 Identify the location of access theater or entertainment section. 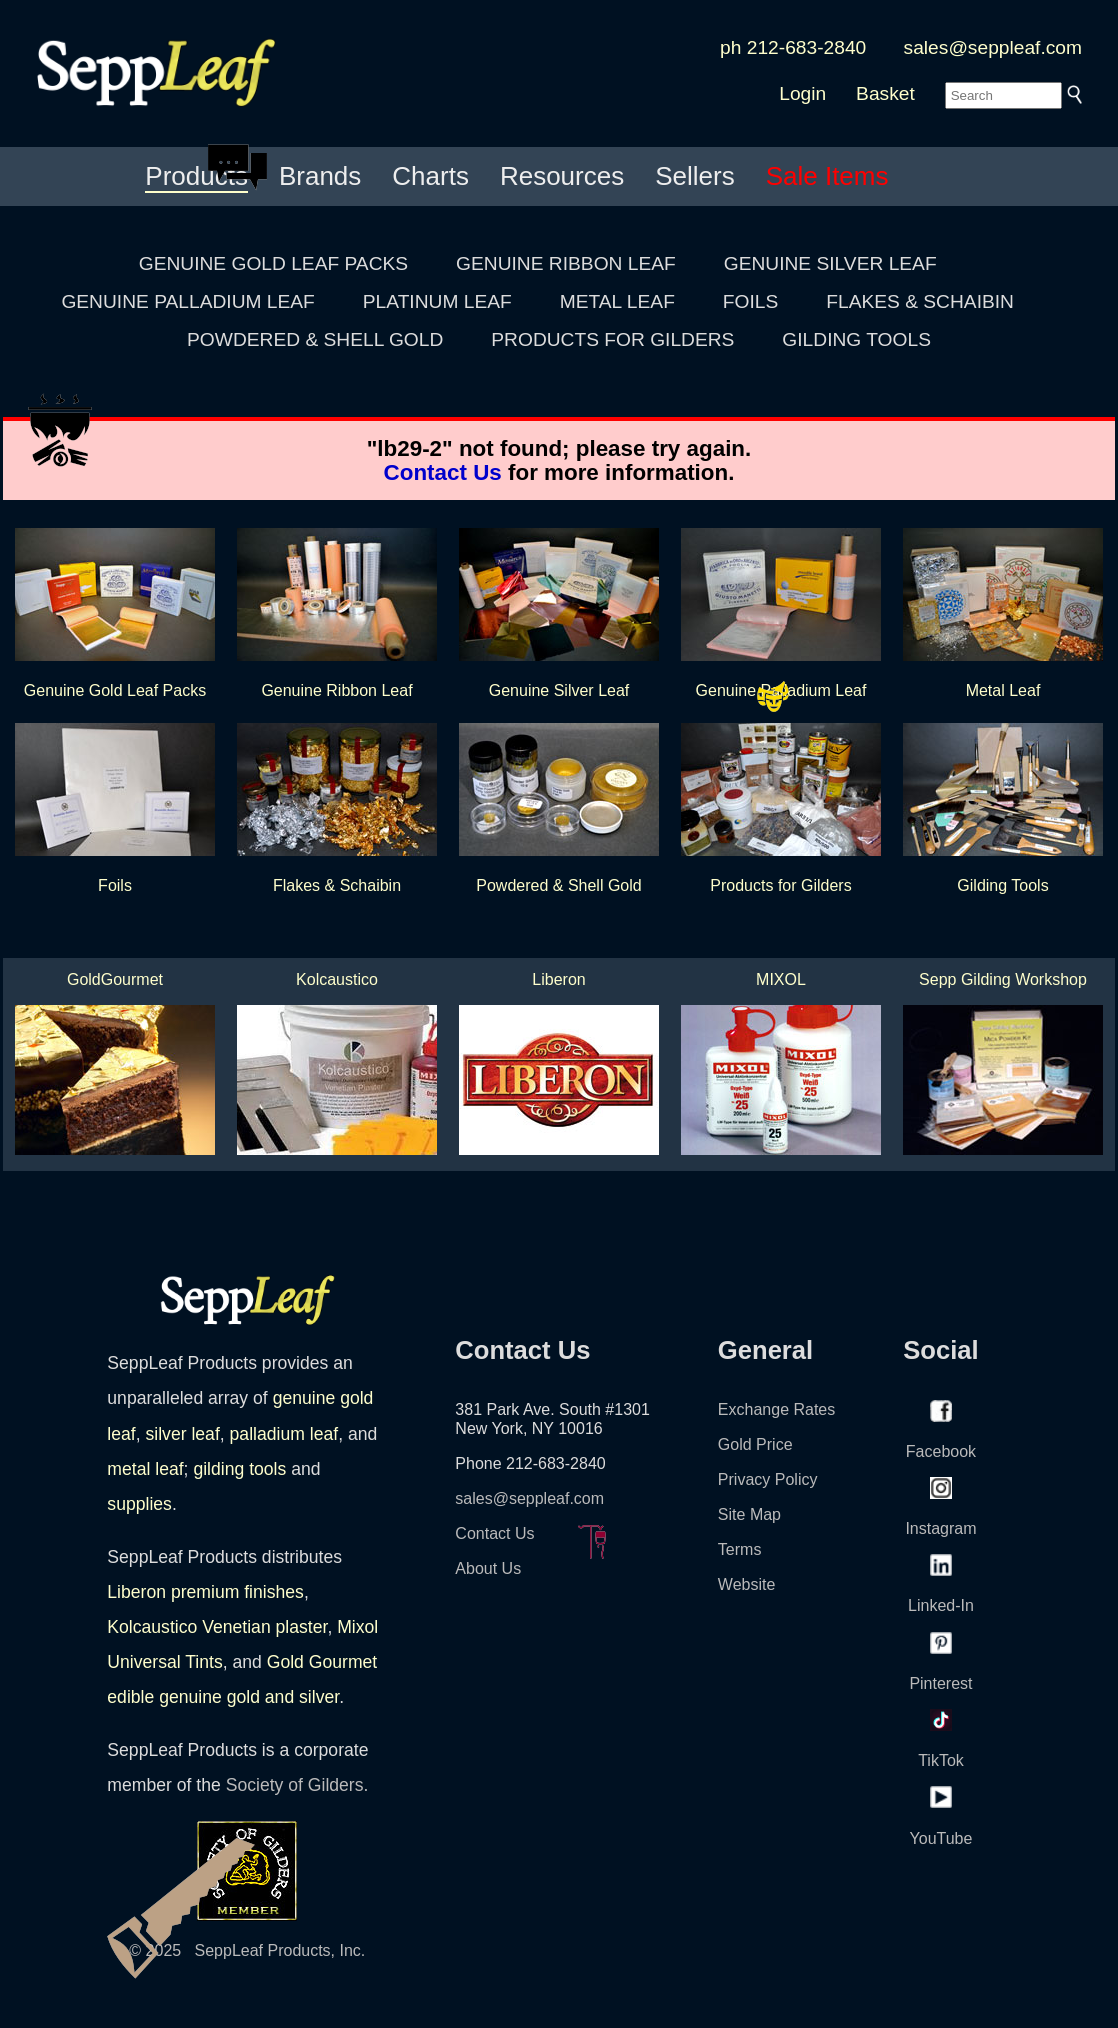
(773, 696).